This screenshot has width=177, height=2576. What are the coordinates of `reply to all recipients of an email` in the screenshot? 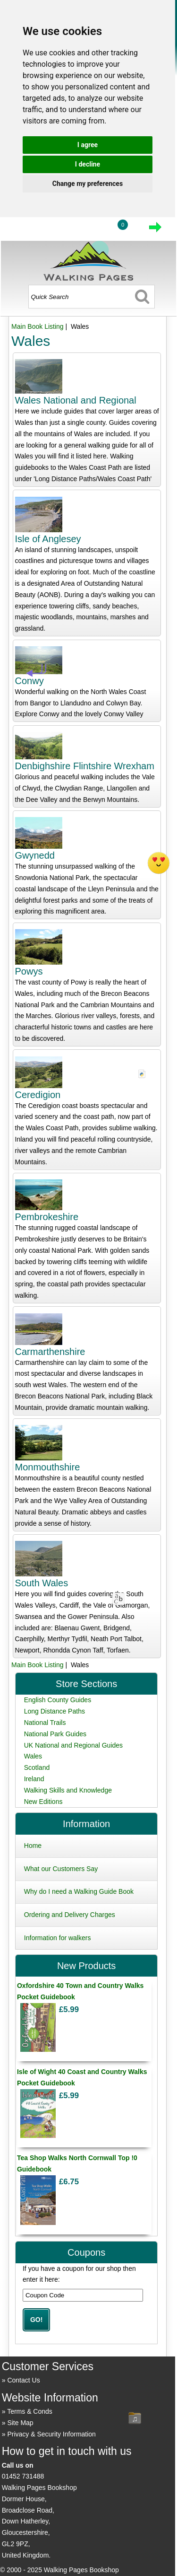 It's located at (36, 669).